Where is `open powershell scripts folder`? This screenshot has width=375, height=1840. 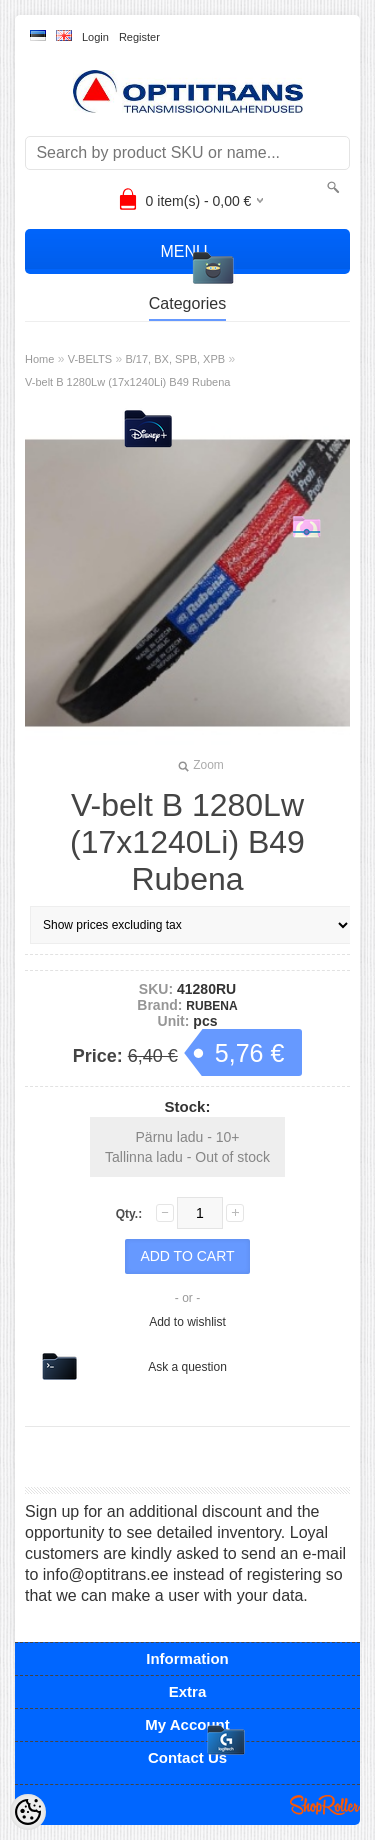 open powershell scripts folder is located at coordinates (59, 1367).